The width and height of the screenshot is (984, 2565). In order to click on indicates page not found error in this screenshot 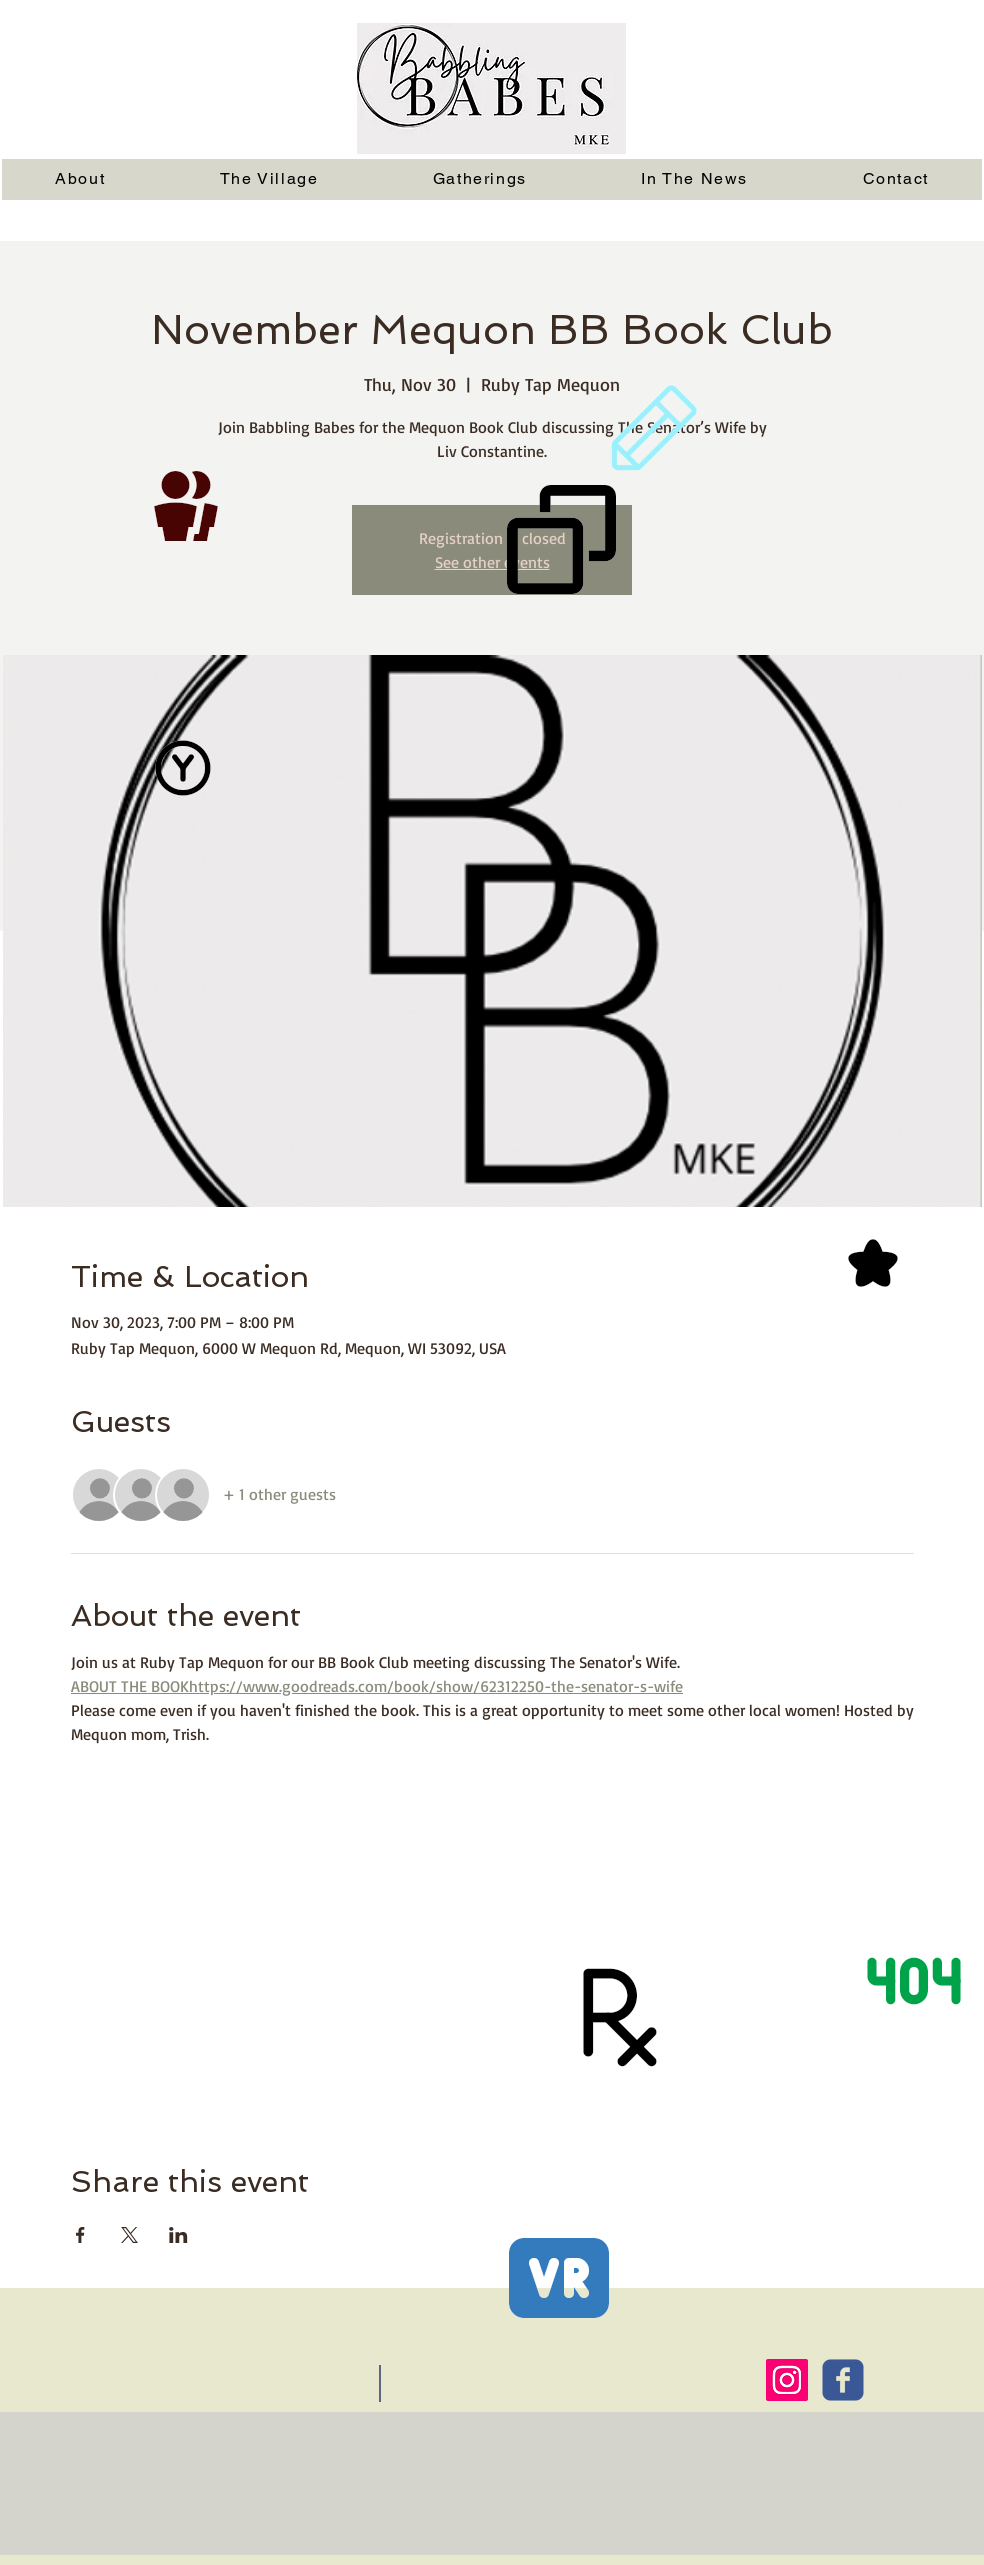, I will do `click(914, 1981)`.